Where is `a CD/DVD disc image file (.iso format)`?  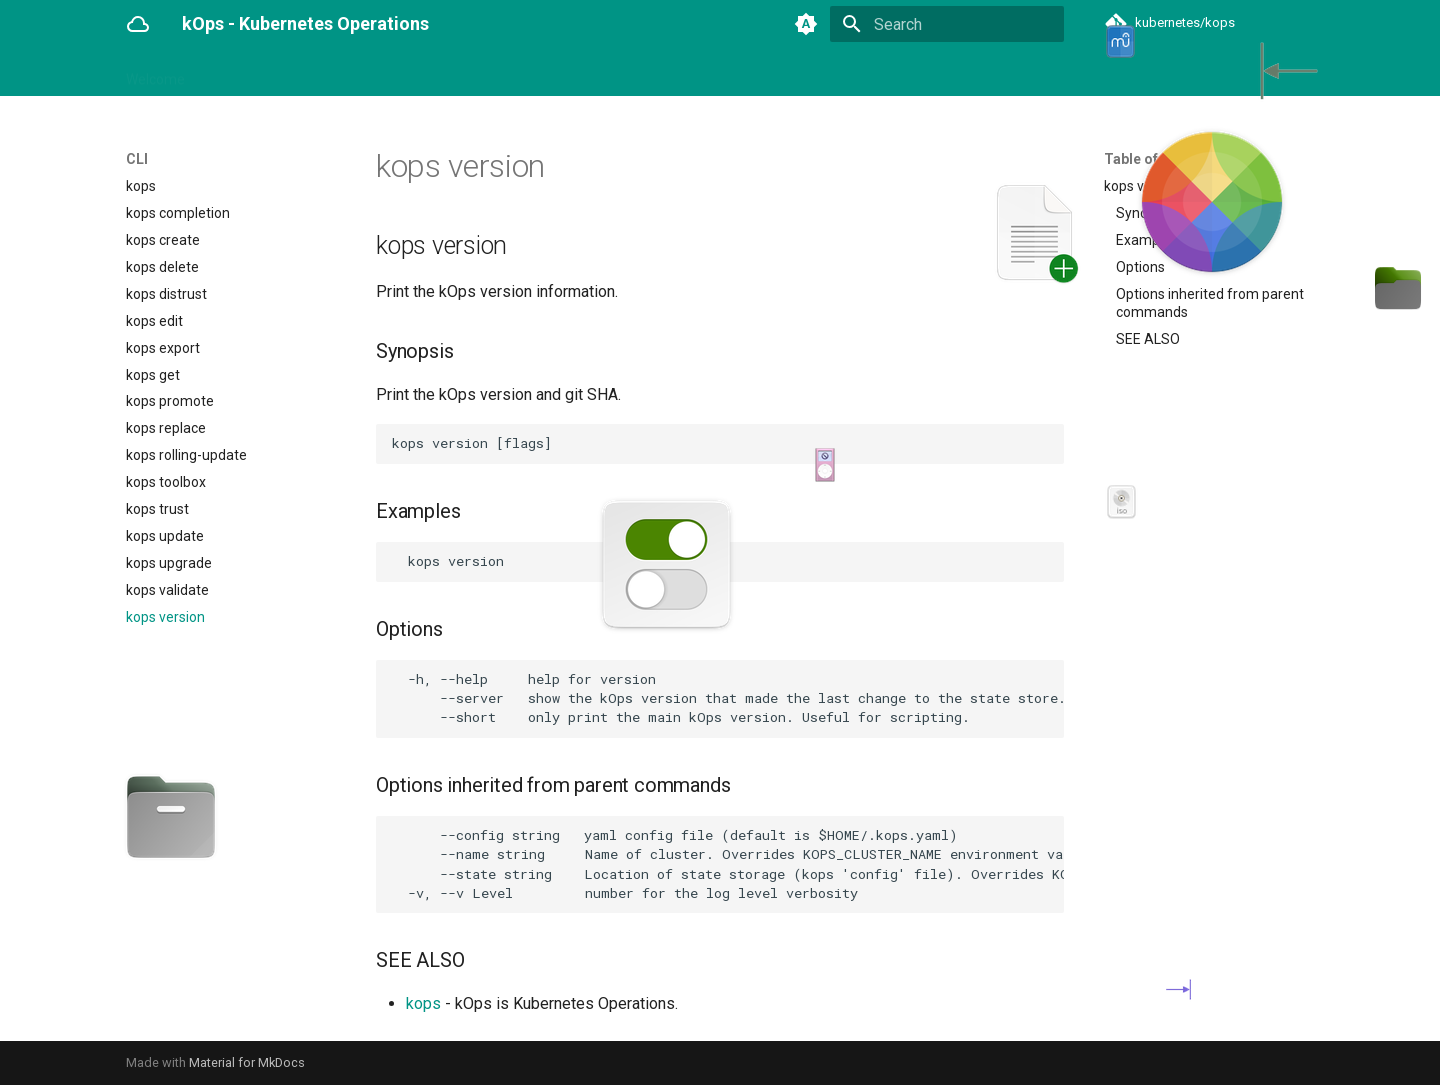 a CD/DVD disc image file (.iso format) is located at coordinates (1121, 501).